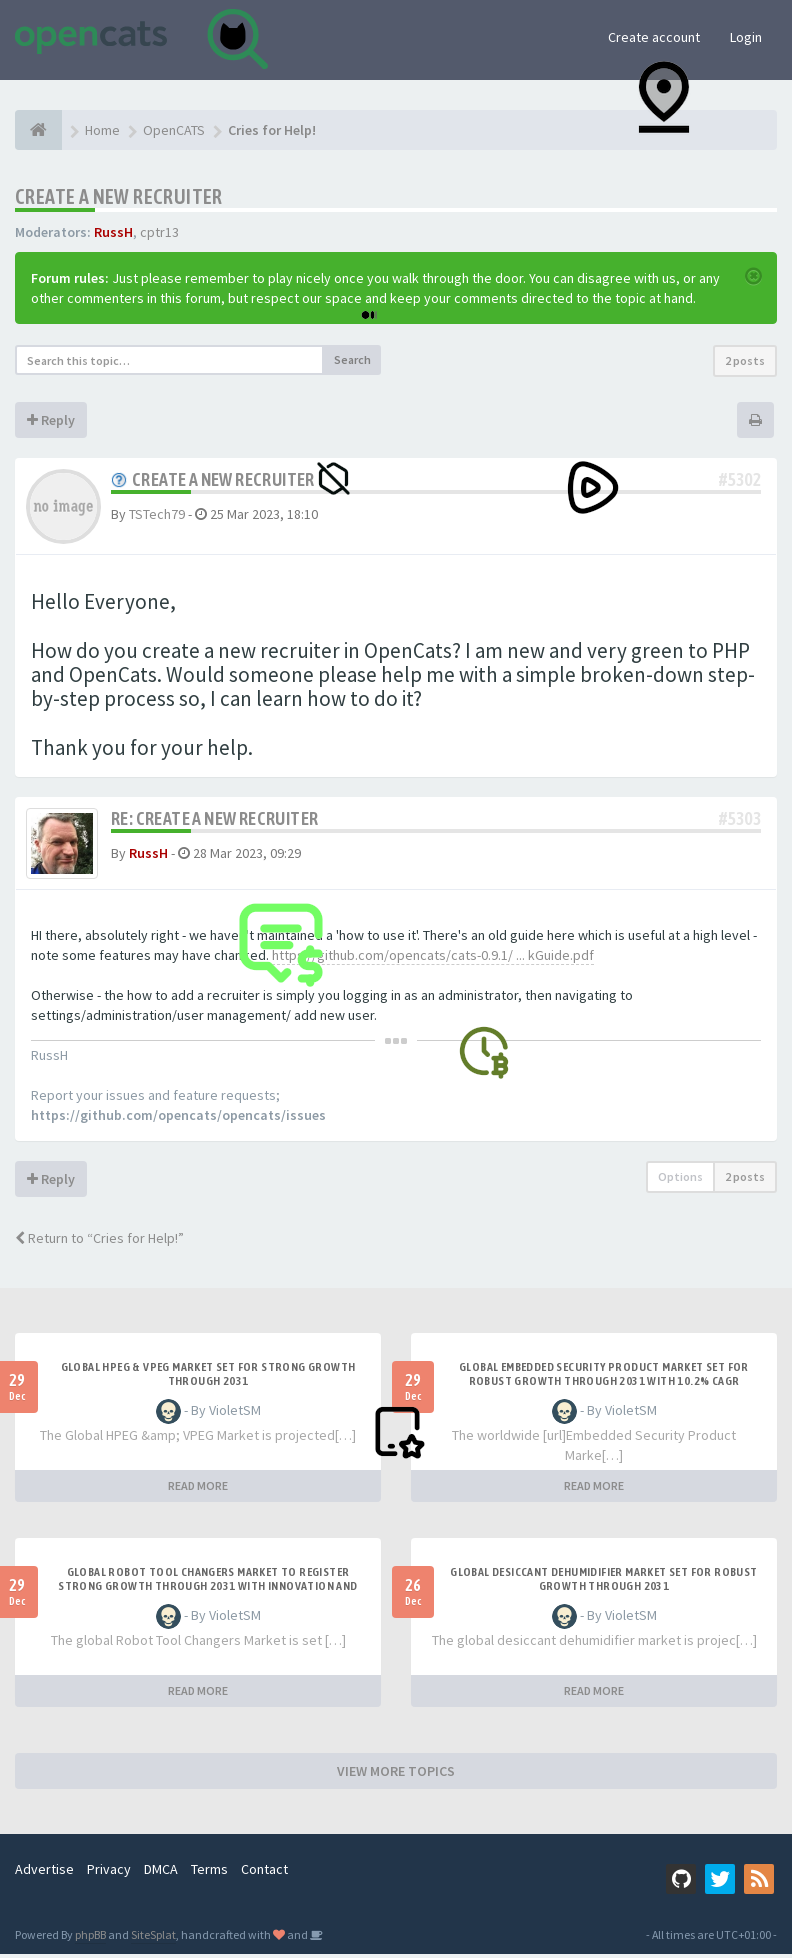 This screenshot has width=792, height=1958. What do you see at coordinates (397, 1431) in the screenshot?
I see `mark this iPad as a favorite device` at bounding box center [397, 1431].